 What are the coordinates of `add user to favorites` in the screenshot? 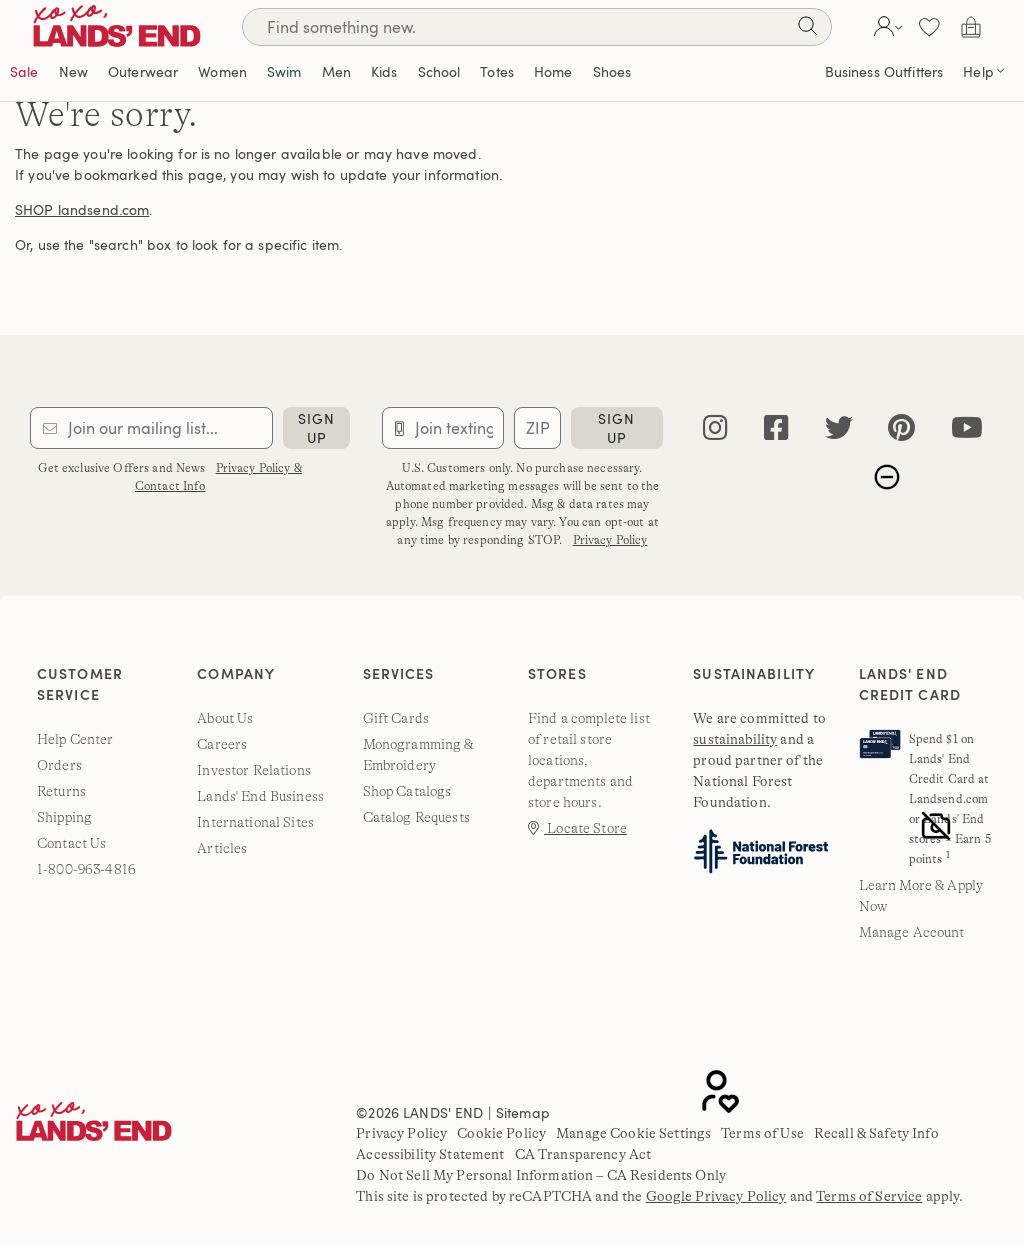 It's located at (716, 1090).